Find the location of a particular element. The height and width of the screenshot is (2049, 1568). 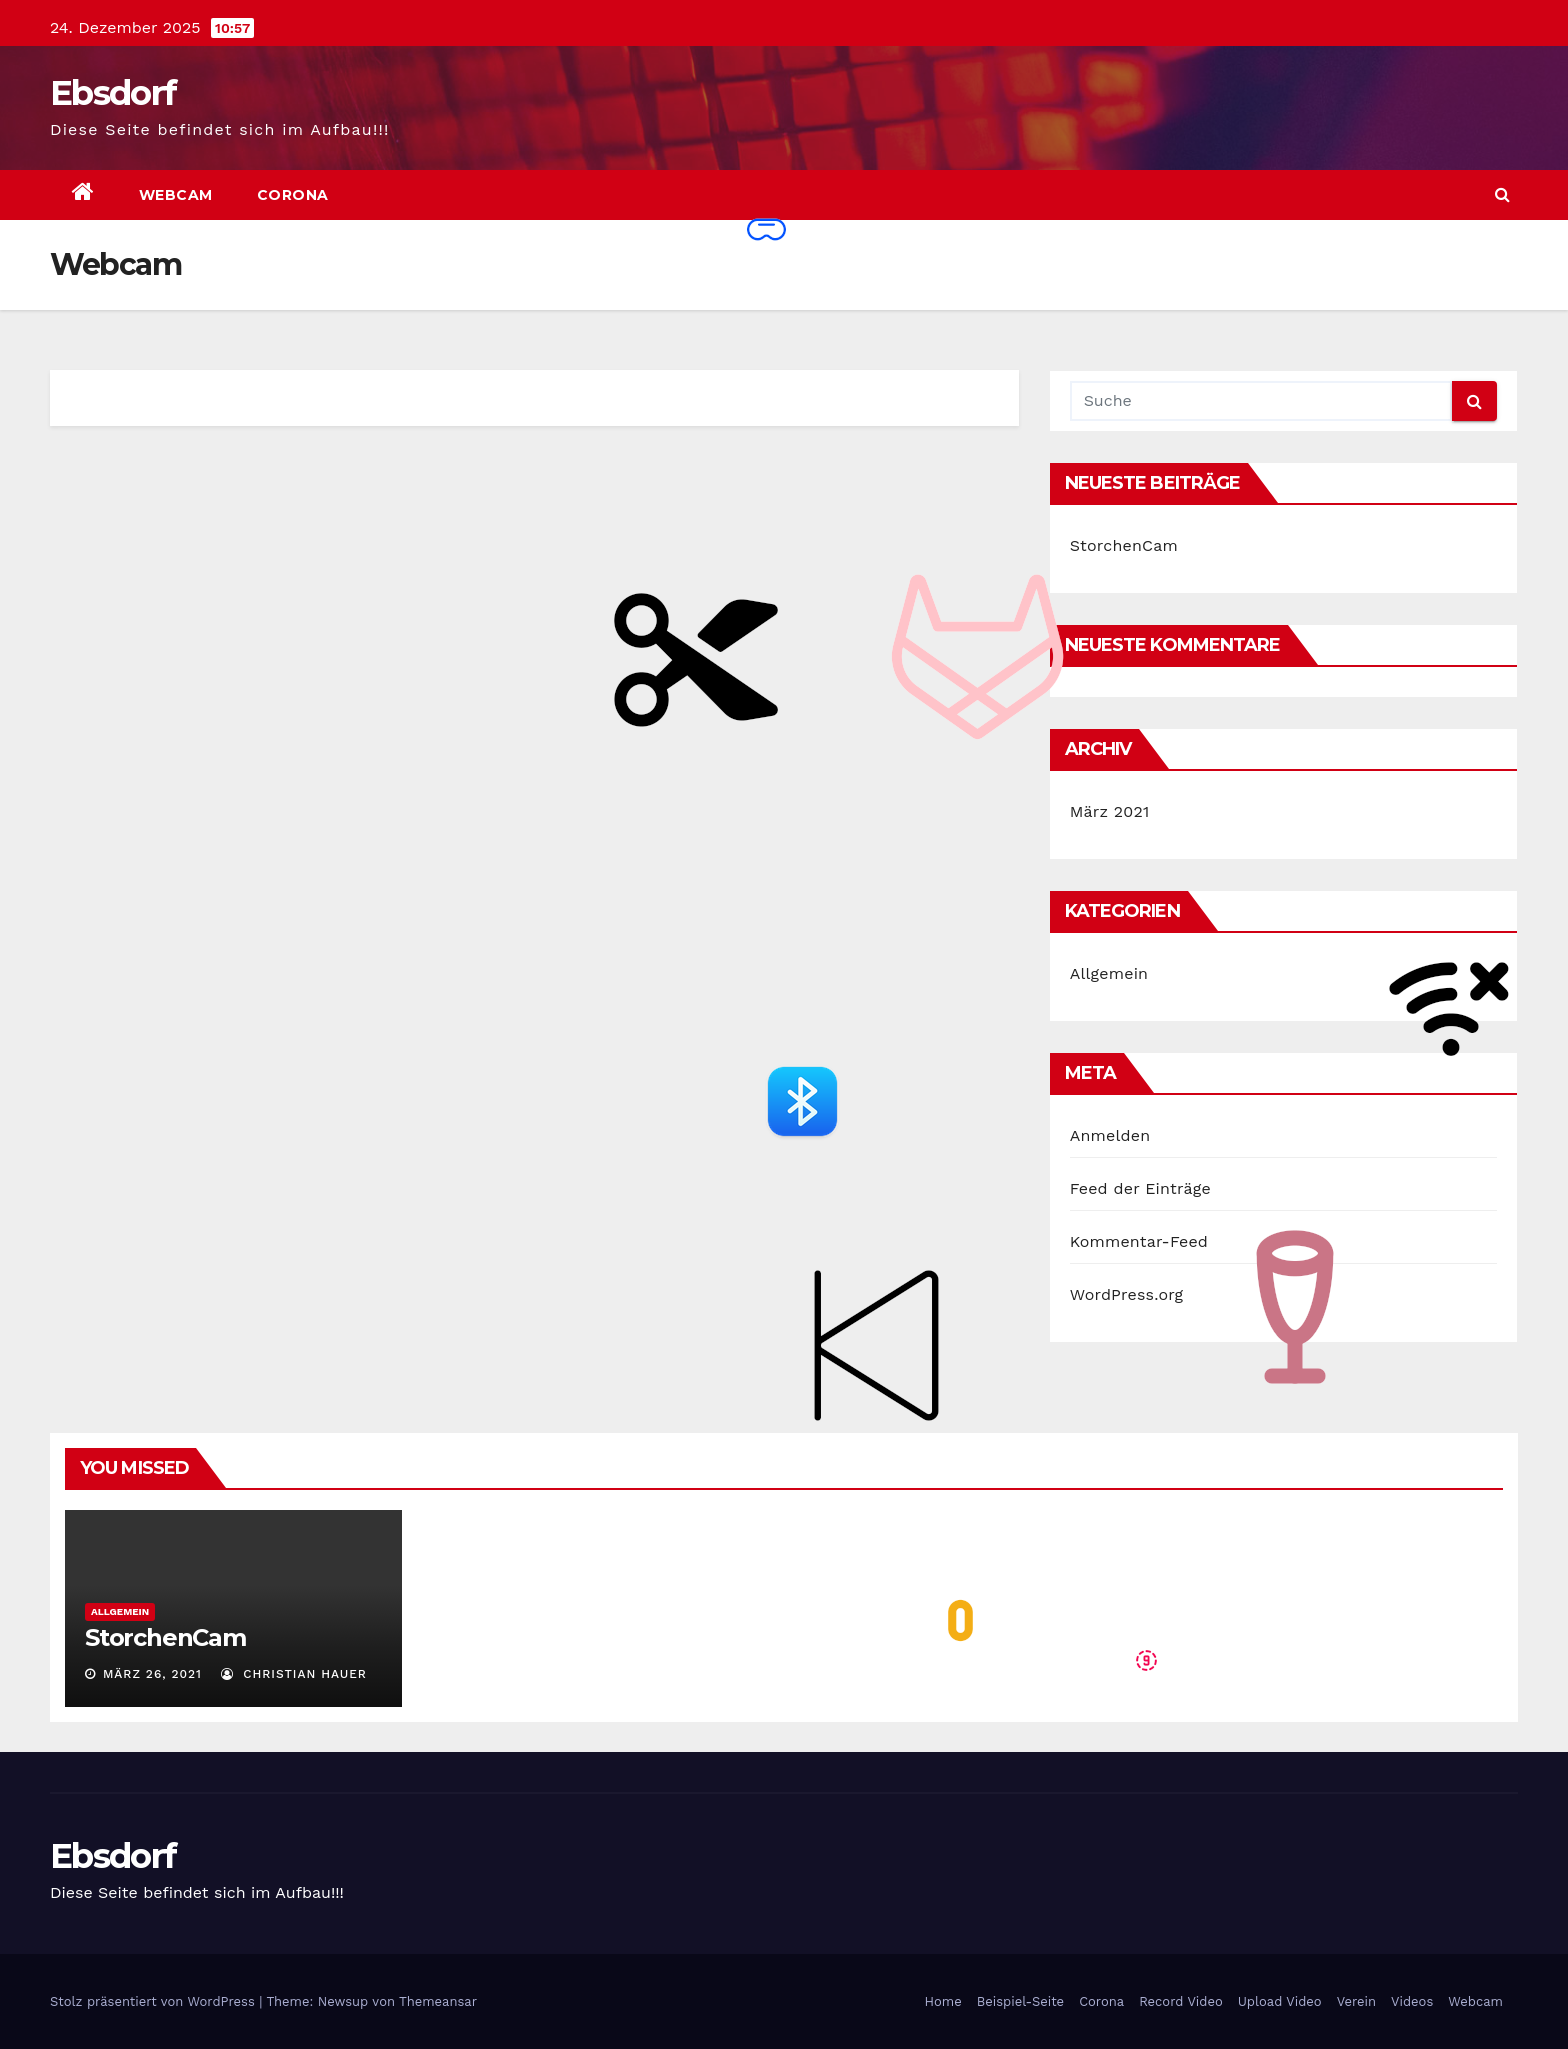

no wifi connection available is located at coordinates (1451, 1007).